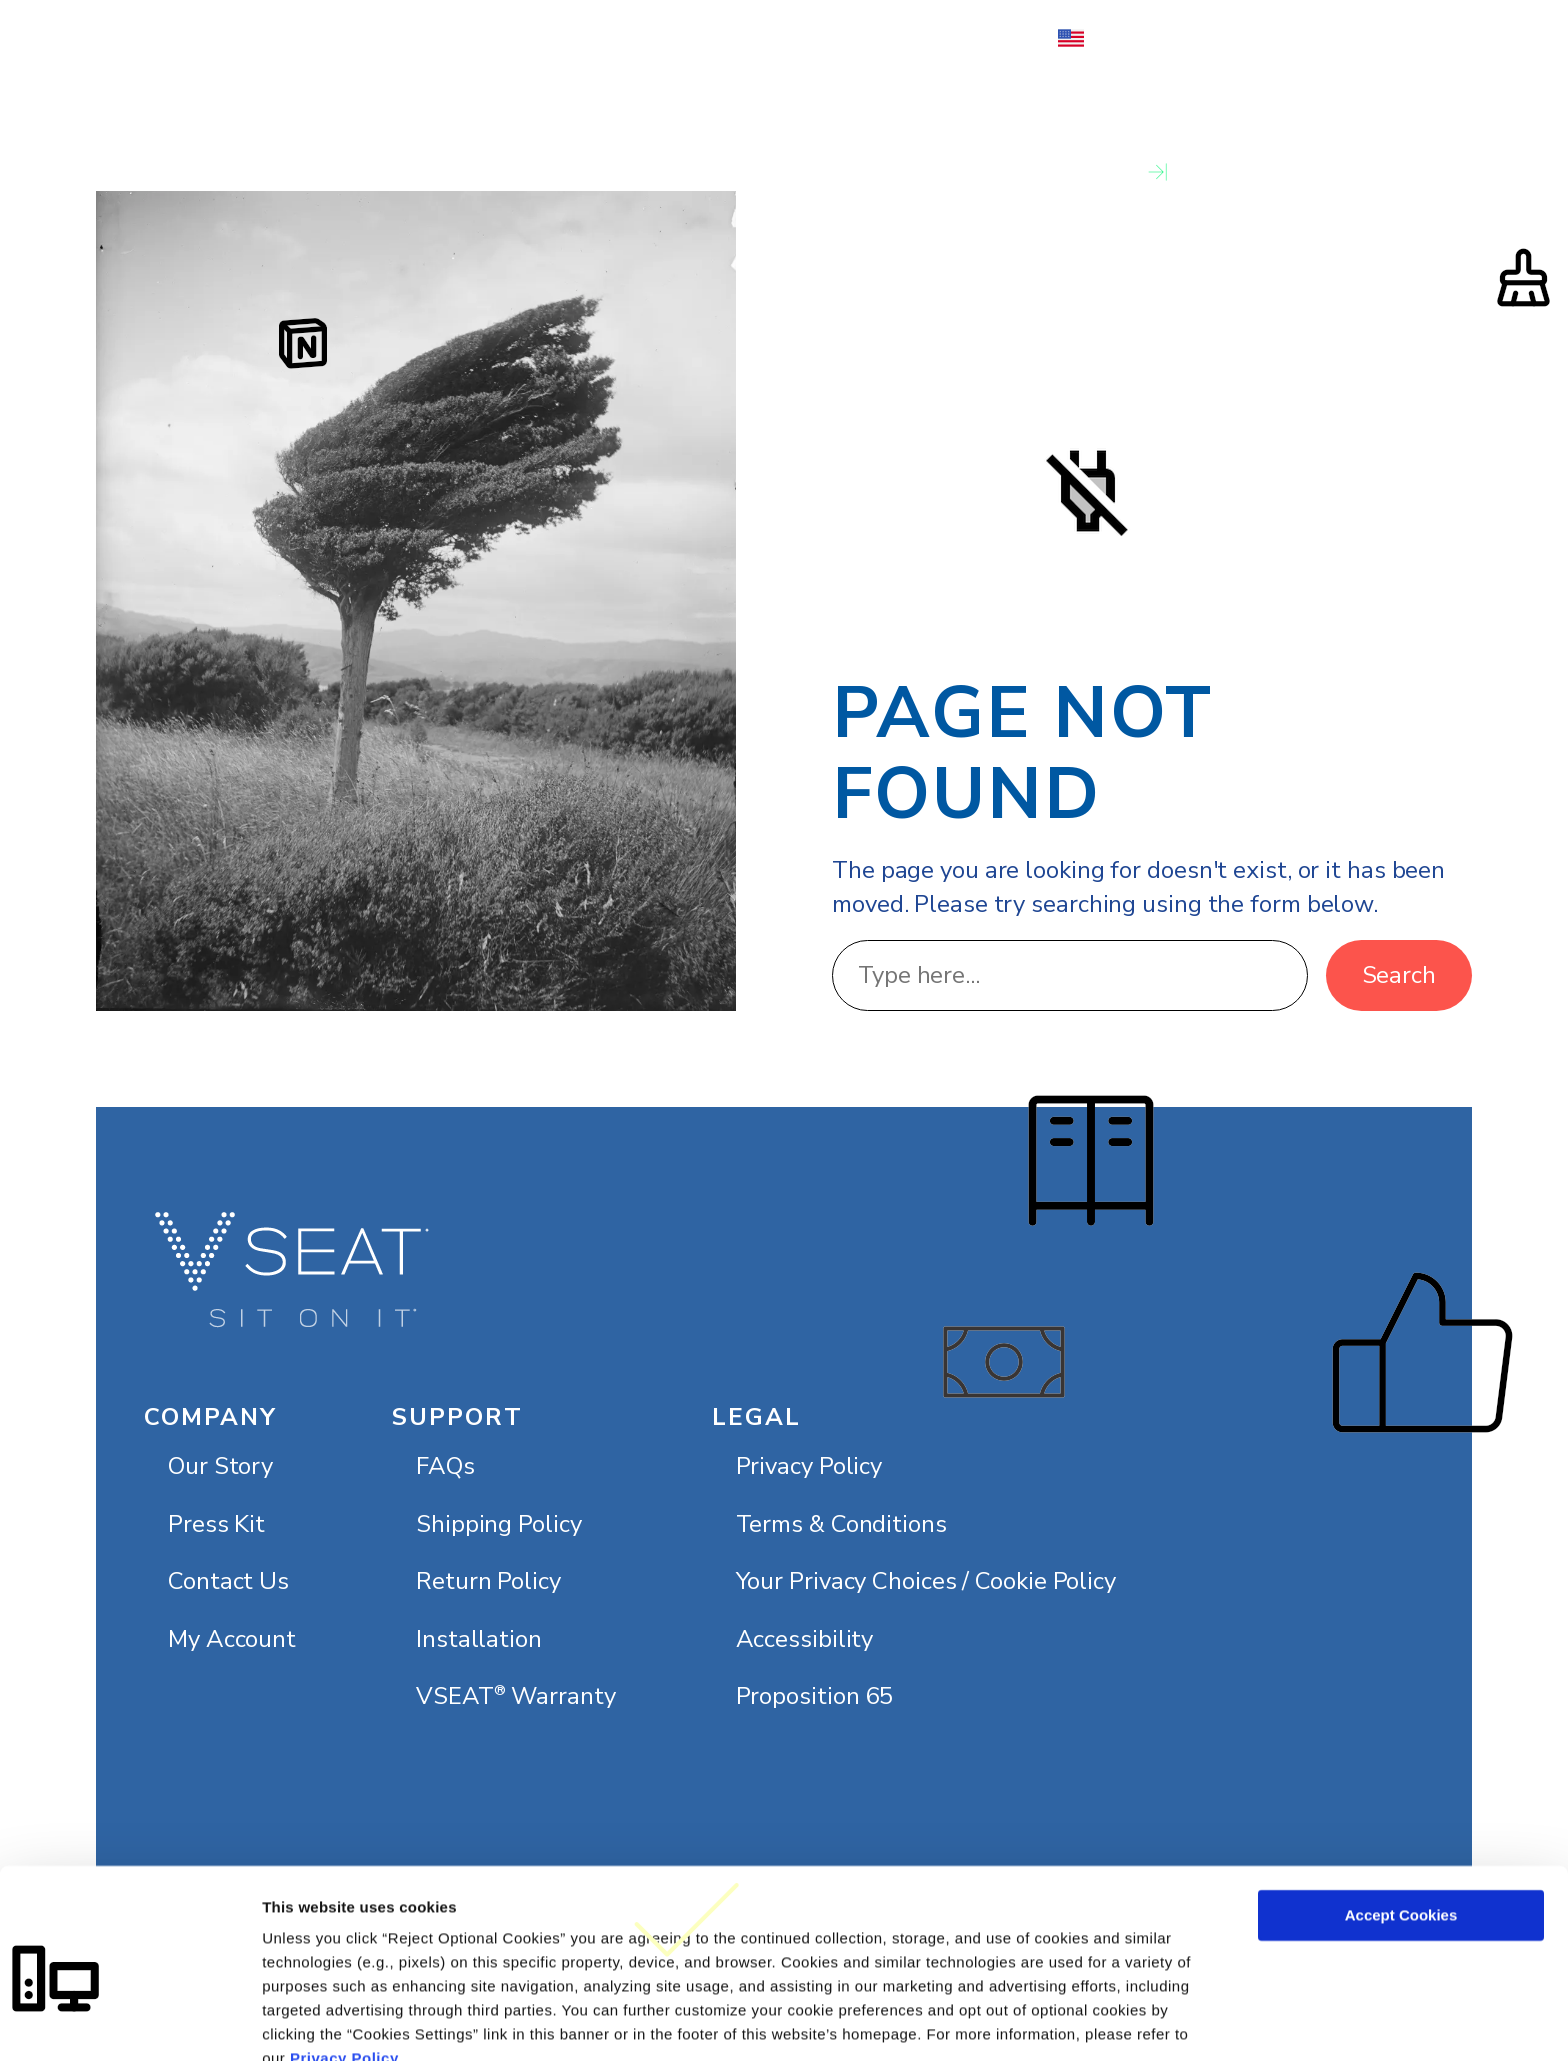 Image resolution: width=1568 pixels, height=2061 pixels. I want to click on confirm or submit an action, so click(684, 1915).